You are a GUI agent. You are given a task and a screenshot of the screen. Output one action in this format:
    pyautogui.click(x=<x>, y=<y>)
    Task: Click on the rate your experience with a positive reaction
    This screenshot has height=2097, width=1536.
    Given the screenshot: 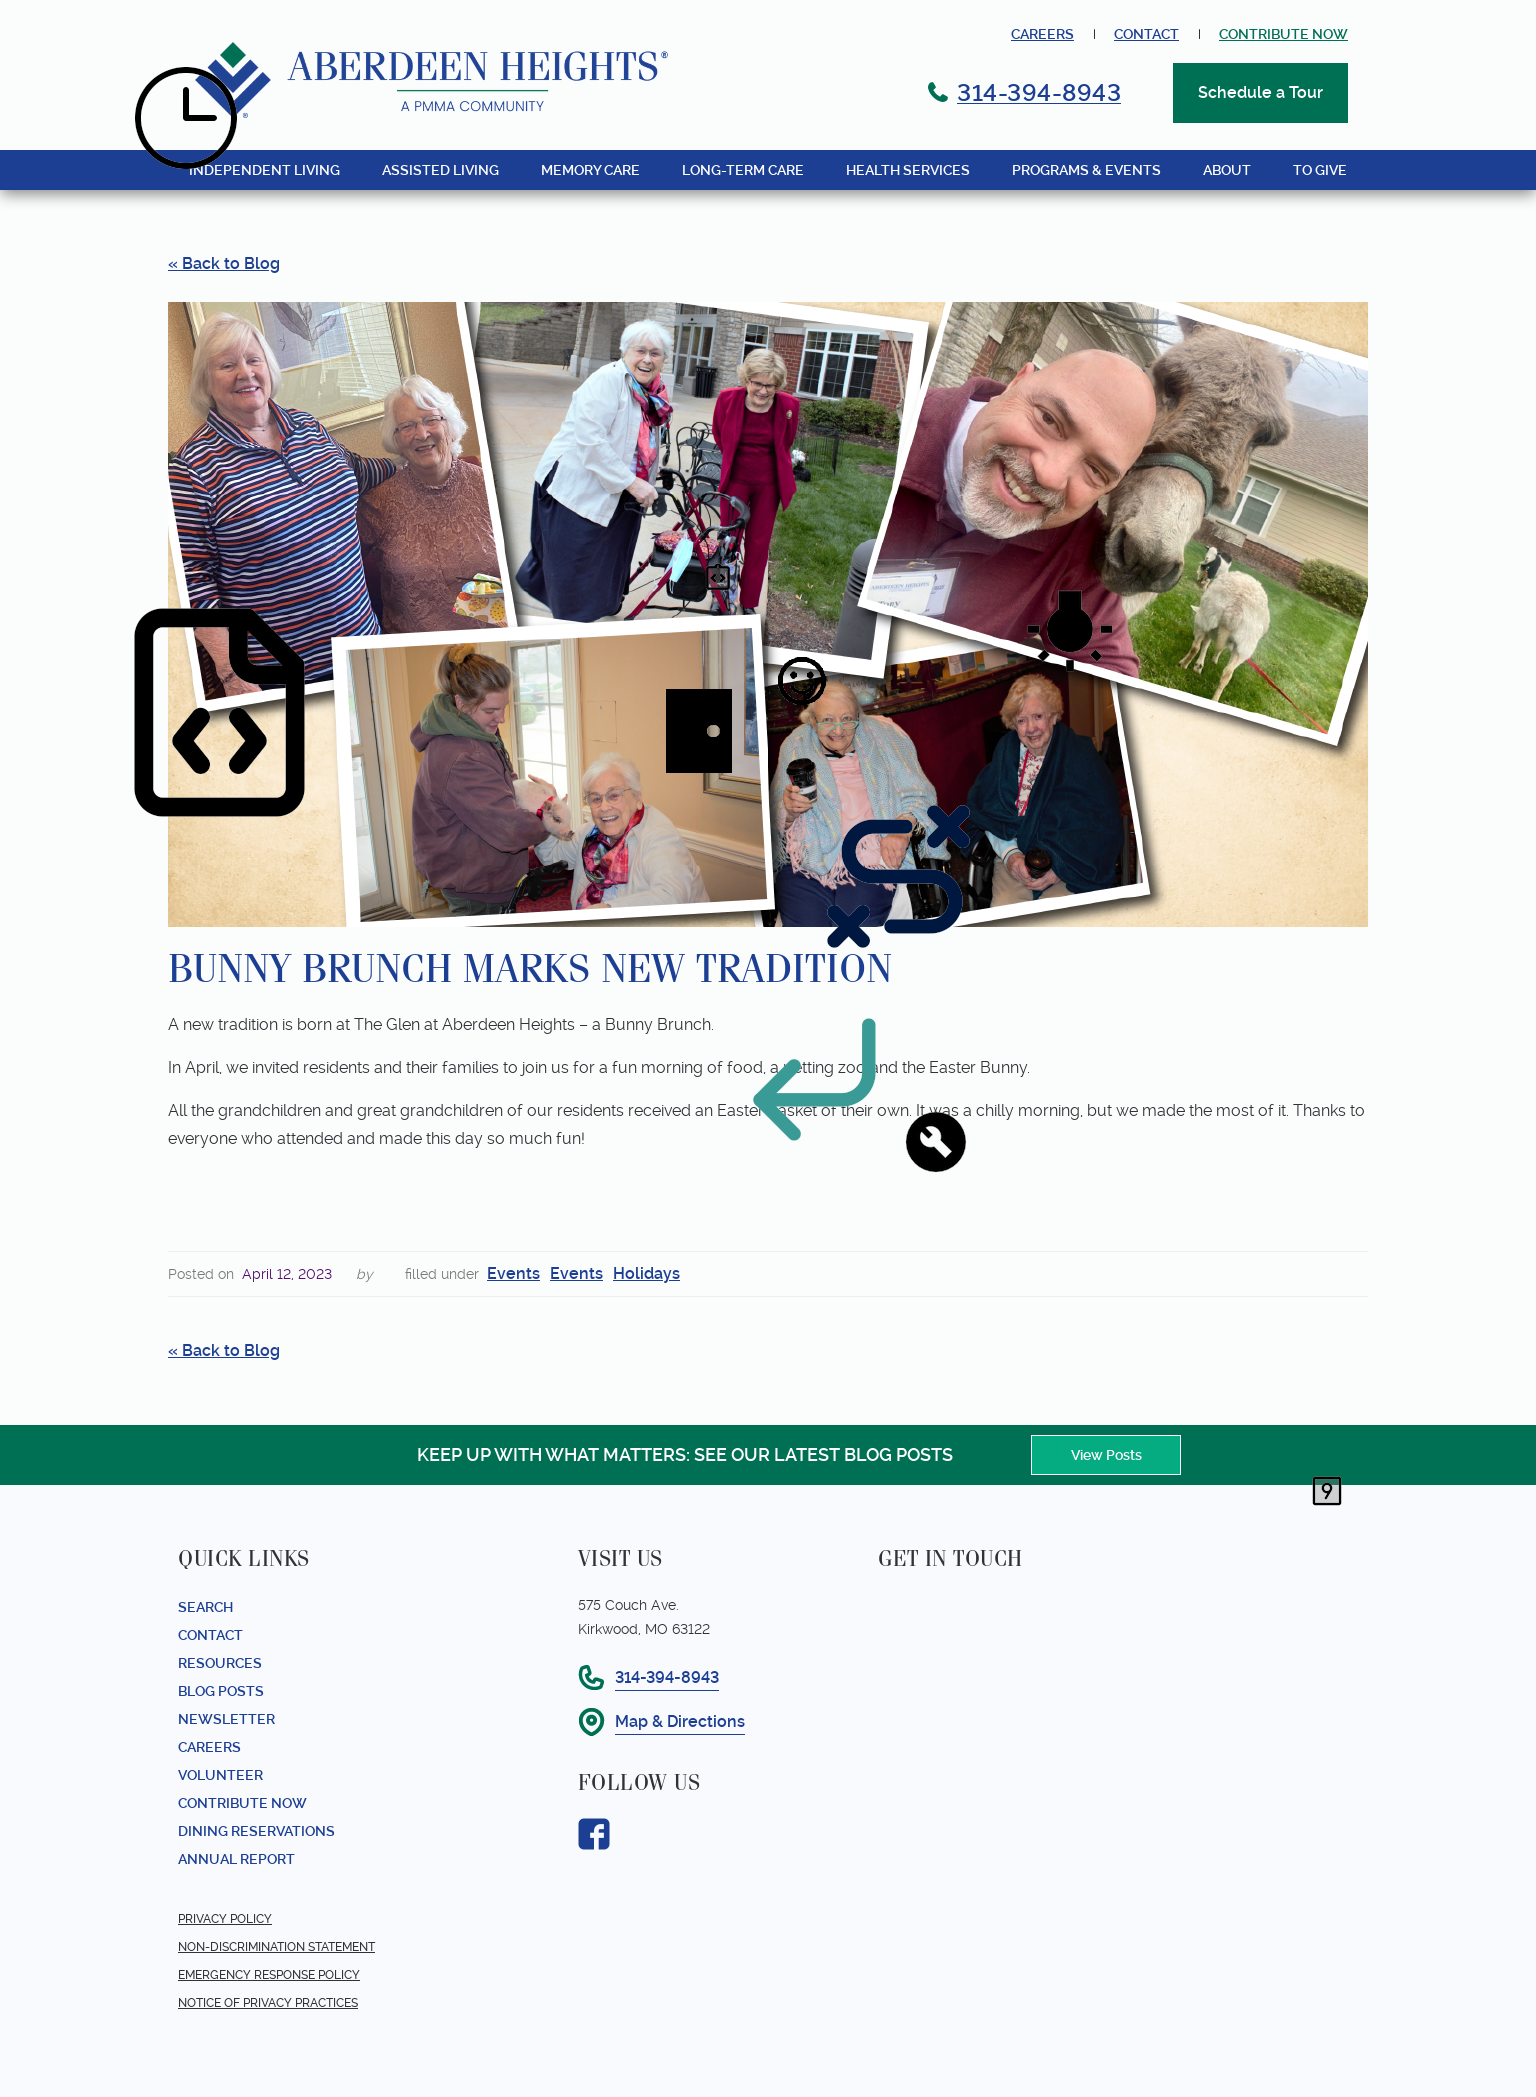 What is the action you would take?
    pyautogui.click(x=802, y=681)
    